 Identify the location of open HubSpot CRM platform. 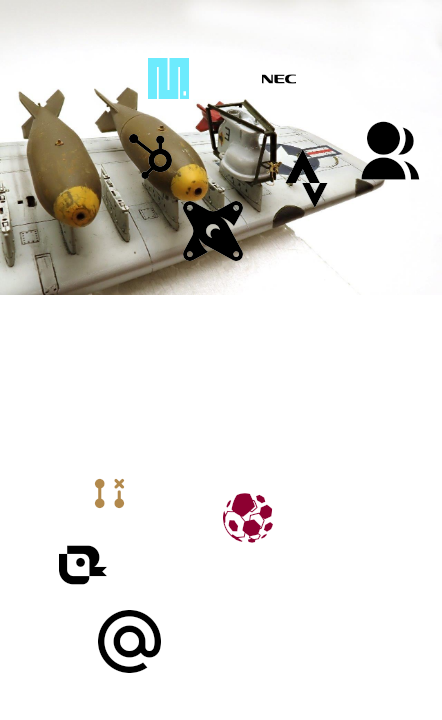
(150, 156).